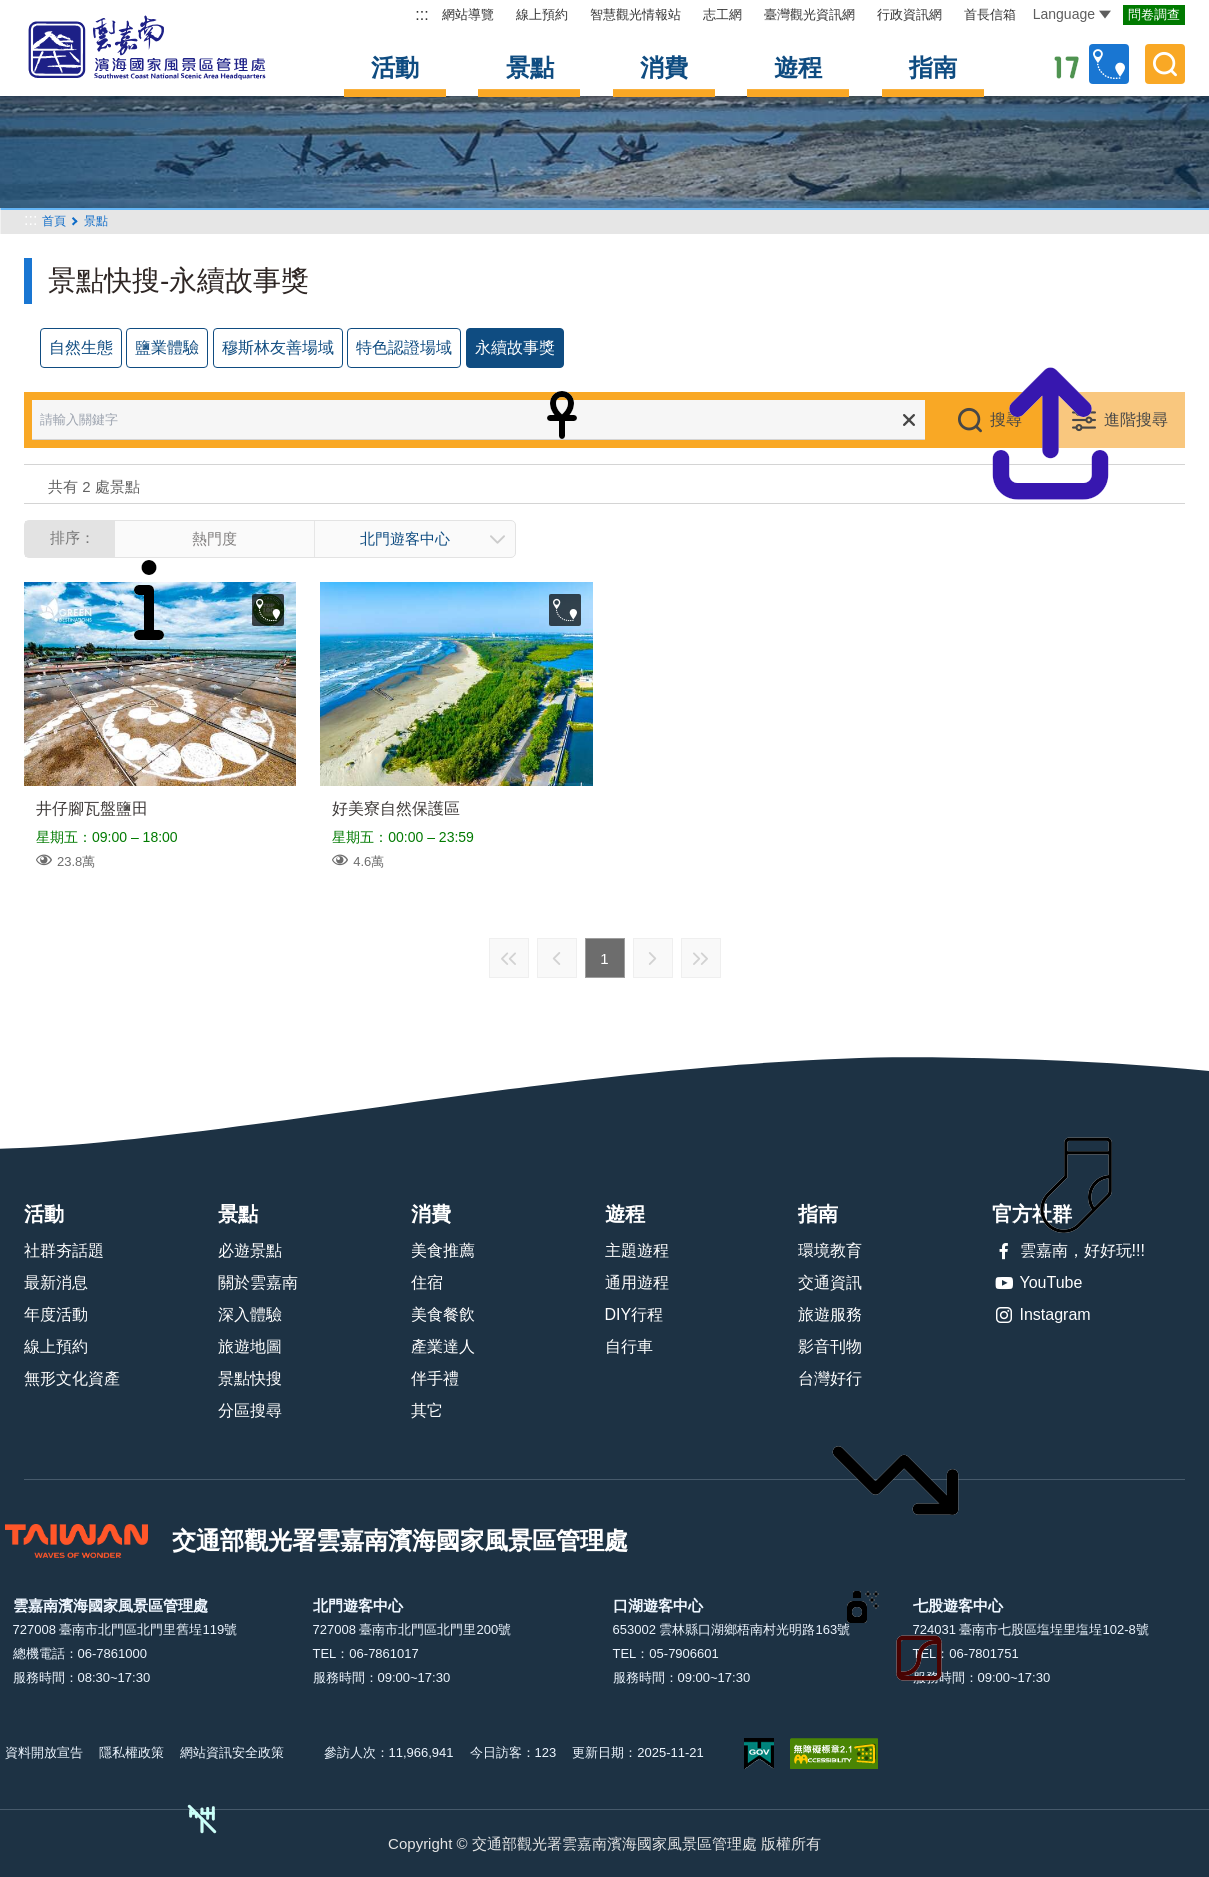 Image resolution: width=1209 pixels, height=1877 pixels. What do you see at coordinates (895, 1480) in the screenshot?
I see `indicates a declining trend or decrease in value` at bounding box center [895, 1480].